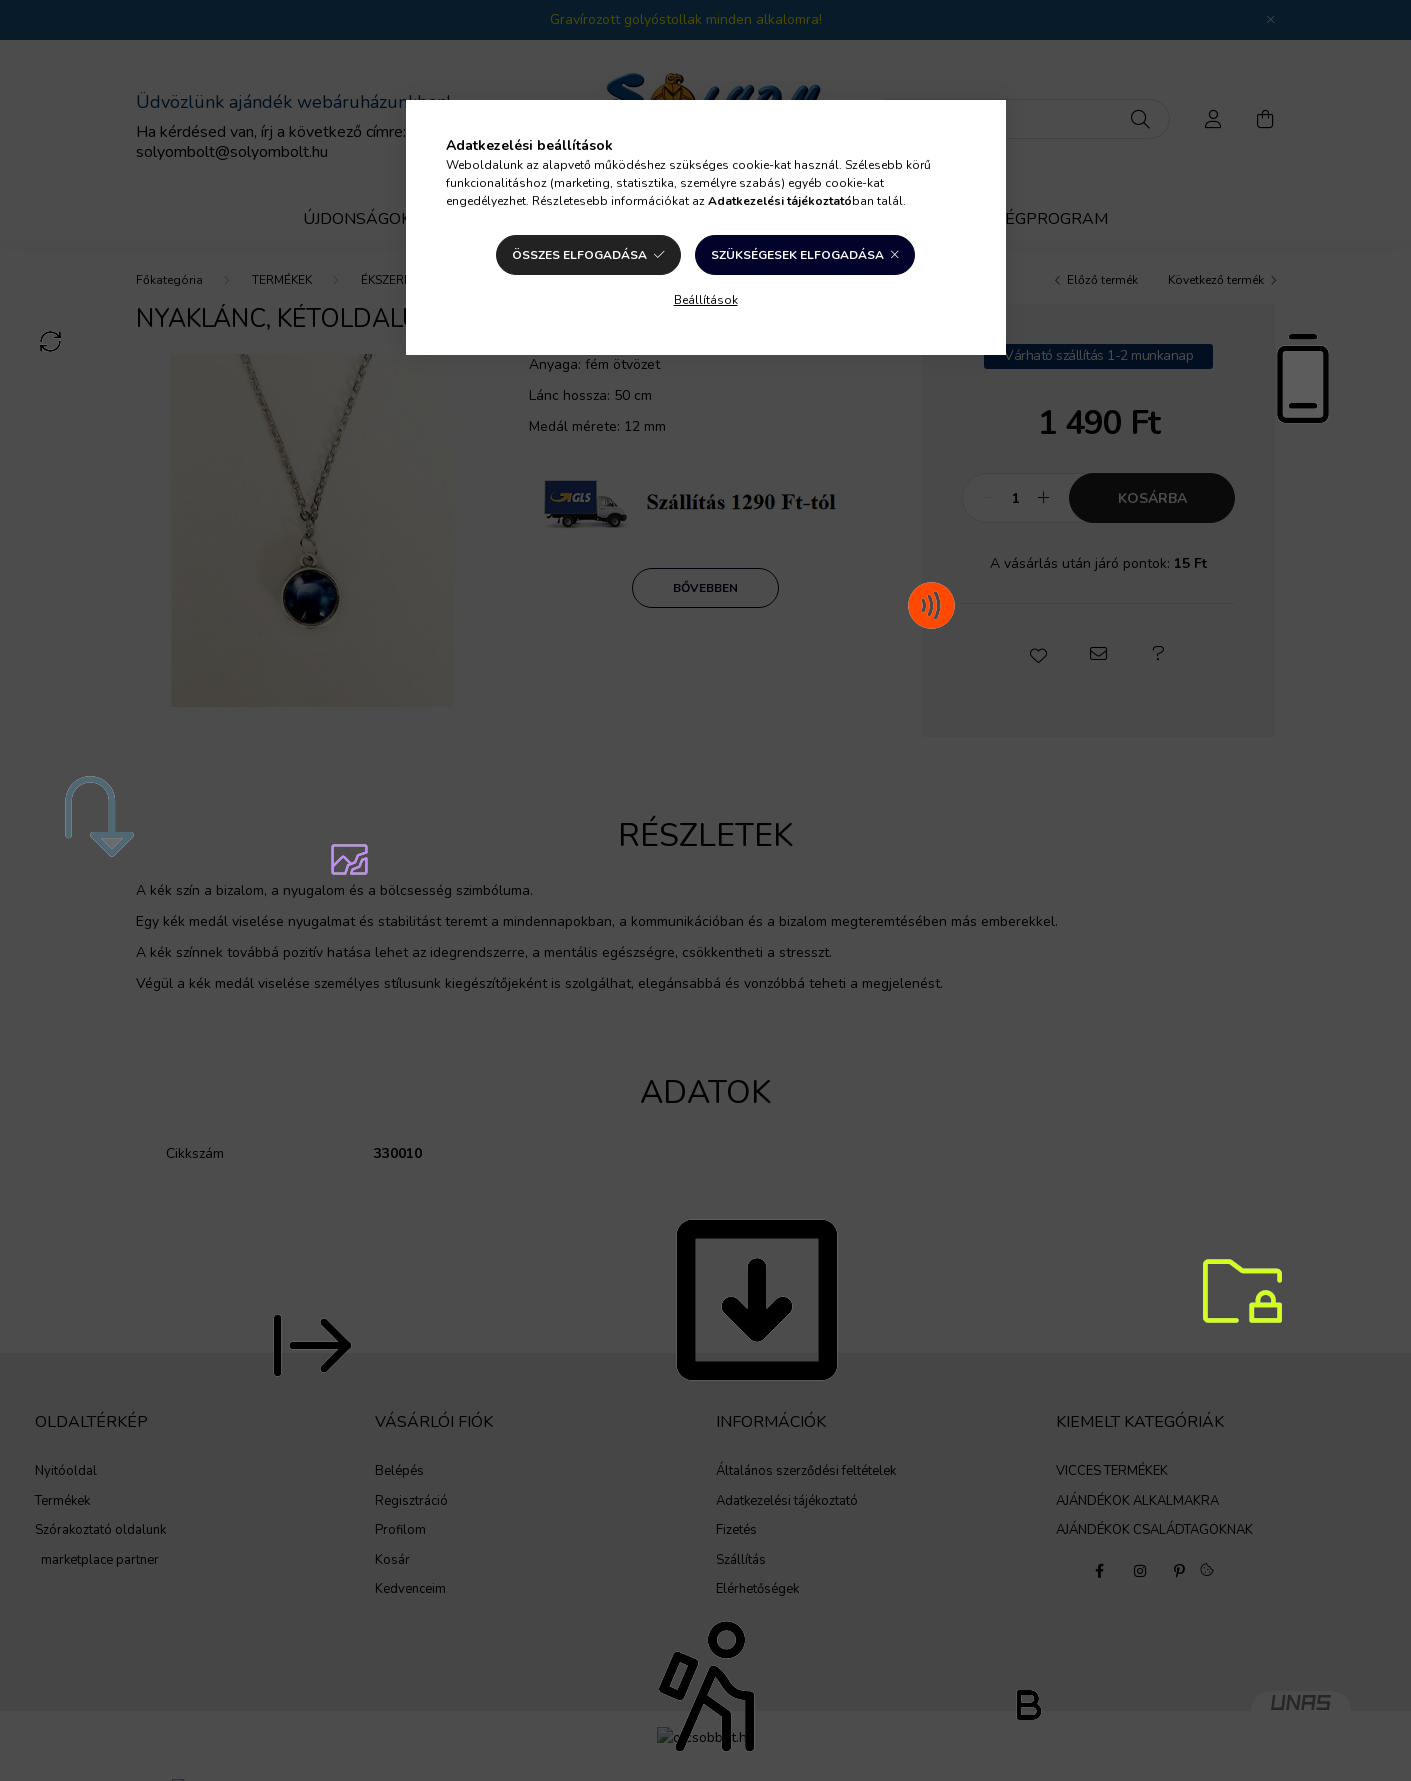 The width and height of the screenshot is (1411, 1781). Describe the element at coordinates (931, 605) in the screenshot. I see `tap to pay with contactless payment` at that location.